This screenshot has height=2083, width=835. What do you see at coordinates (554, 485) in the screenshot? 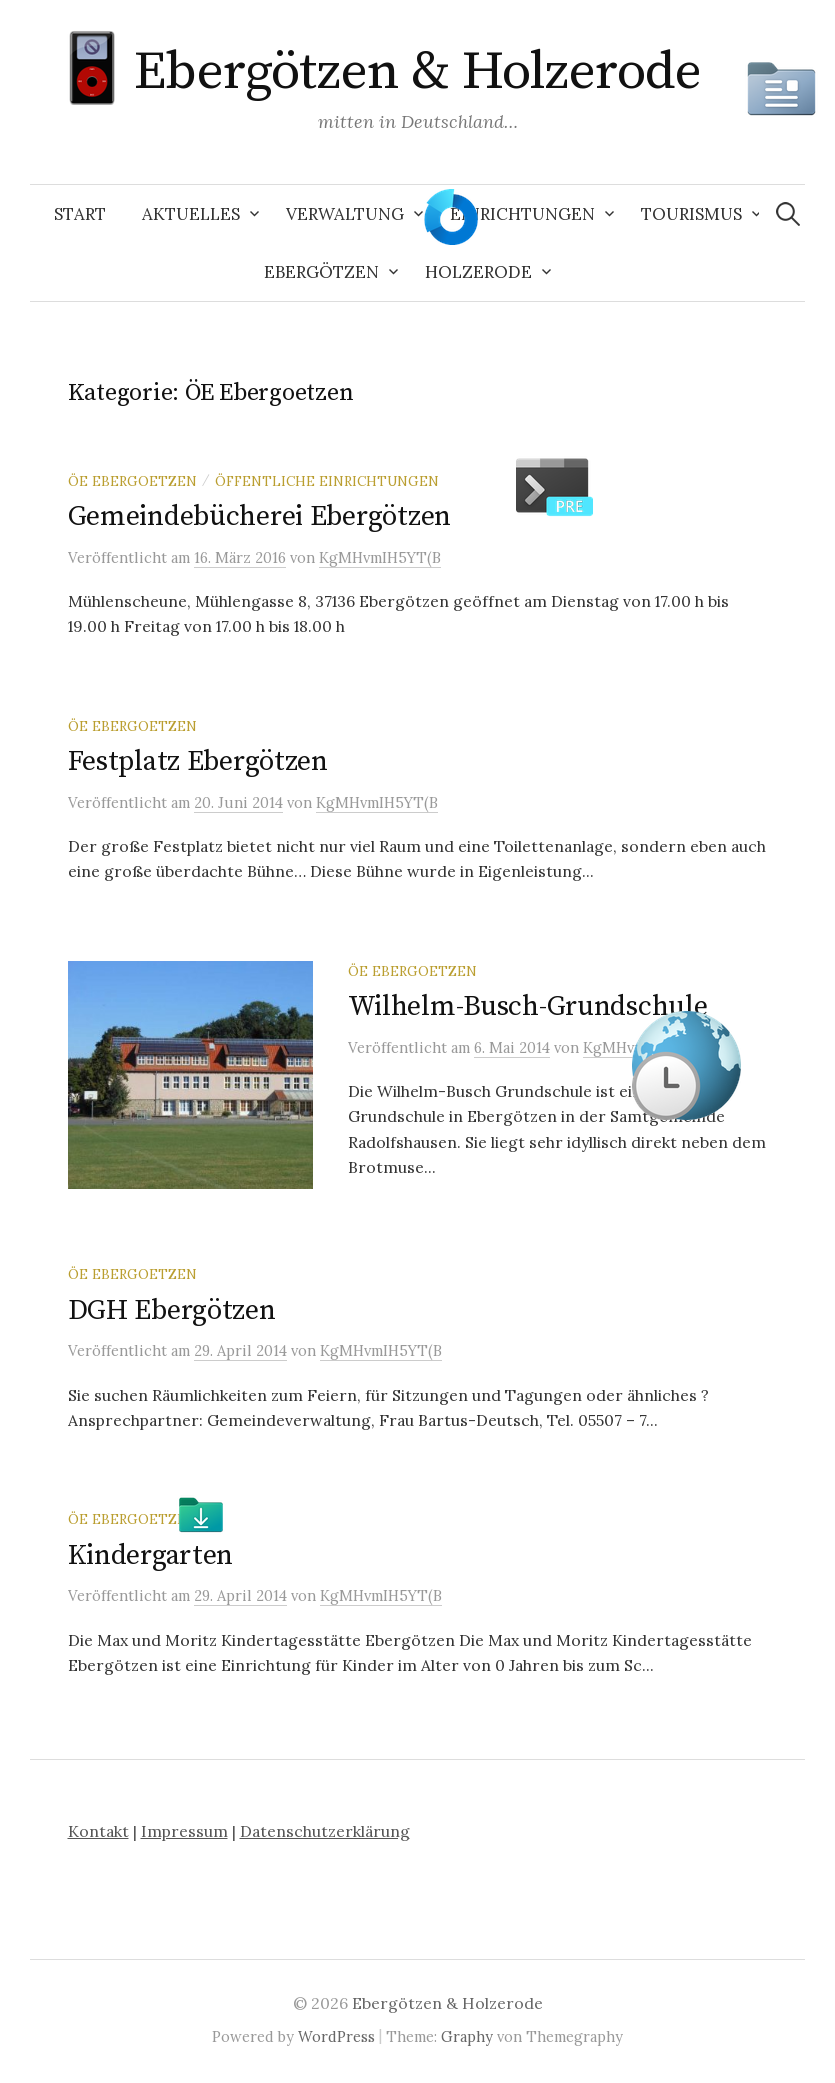
I see `open windows terminal preview app` at bounding box center [554, 485].